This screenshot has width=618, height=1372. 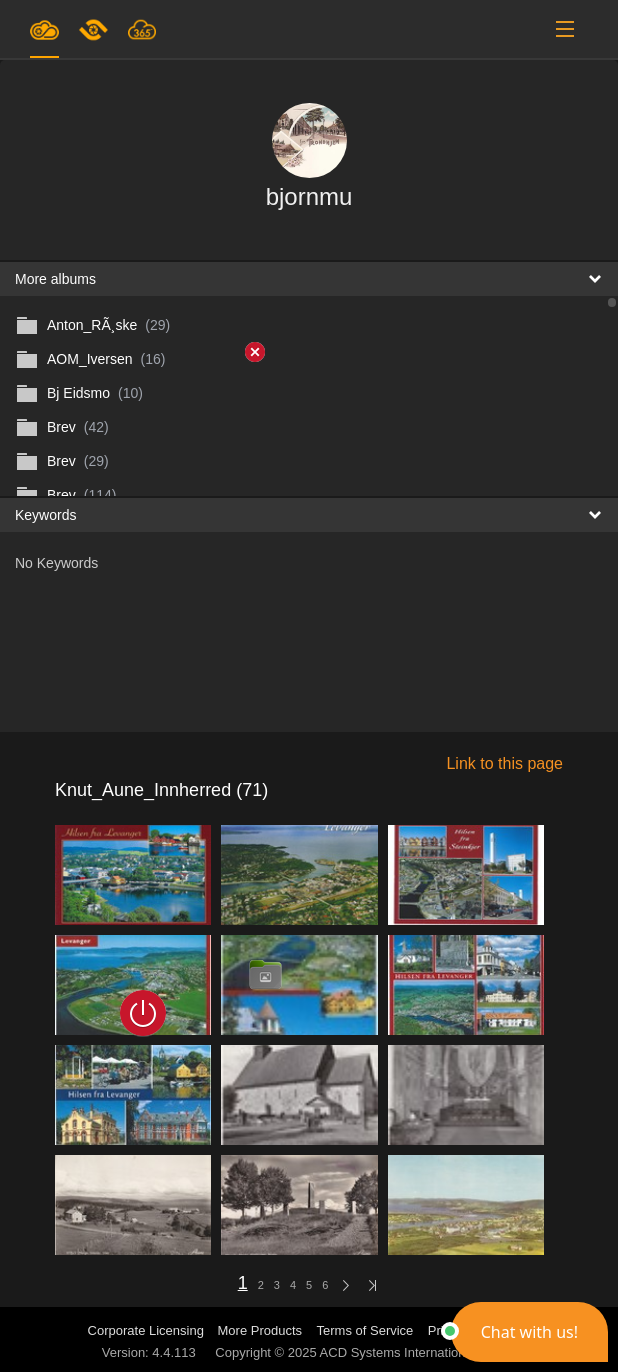 I want to click on open your pictures folder, so click(x=265, y=974).